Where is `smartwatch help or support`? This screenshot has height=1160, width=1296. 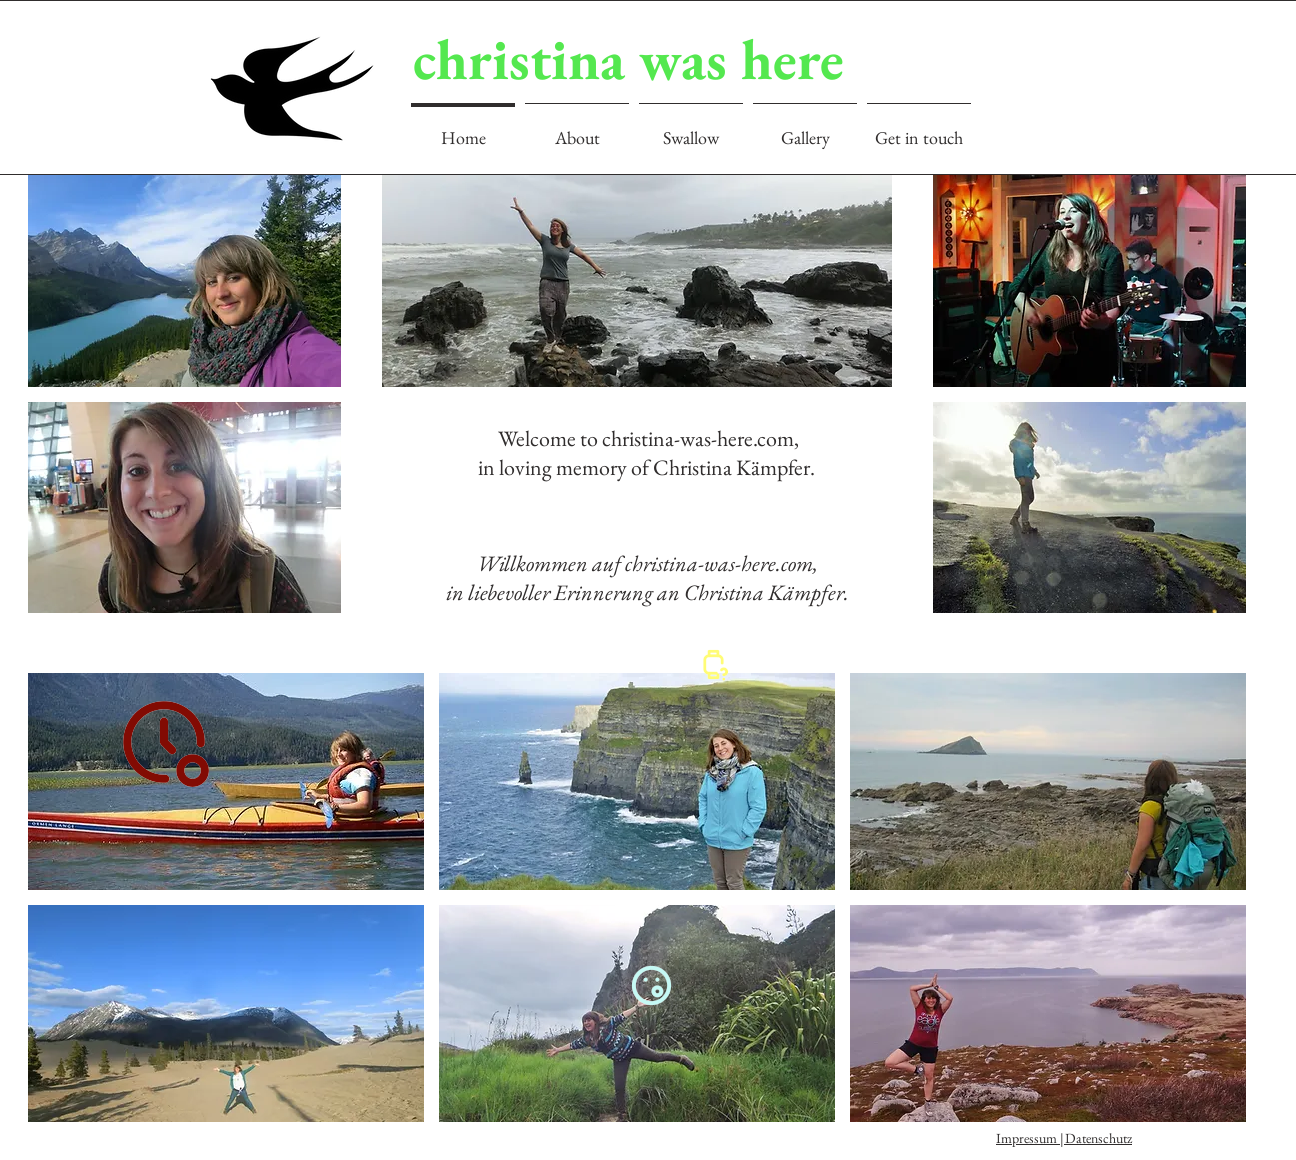 smartwatch help or support is located at coordinates (713, 664).